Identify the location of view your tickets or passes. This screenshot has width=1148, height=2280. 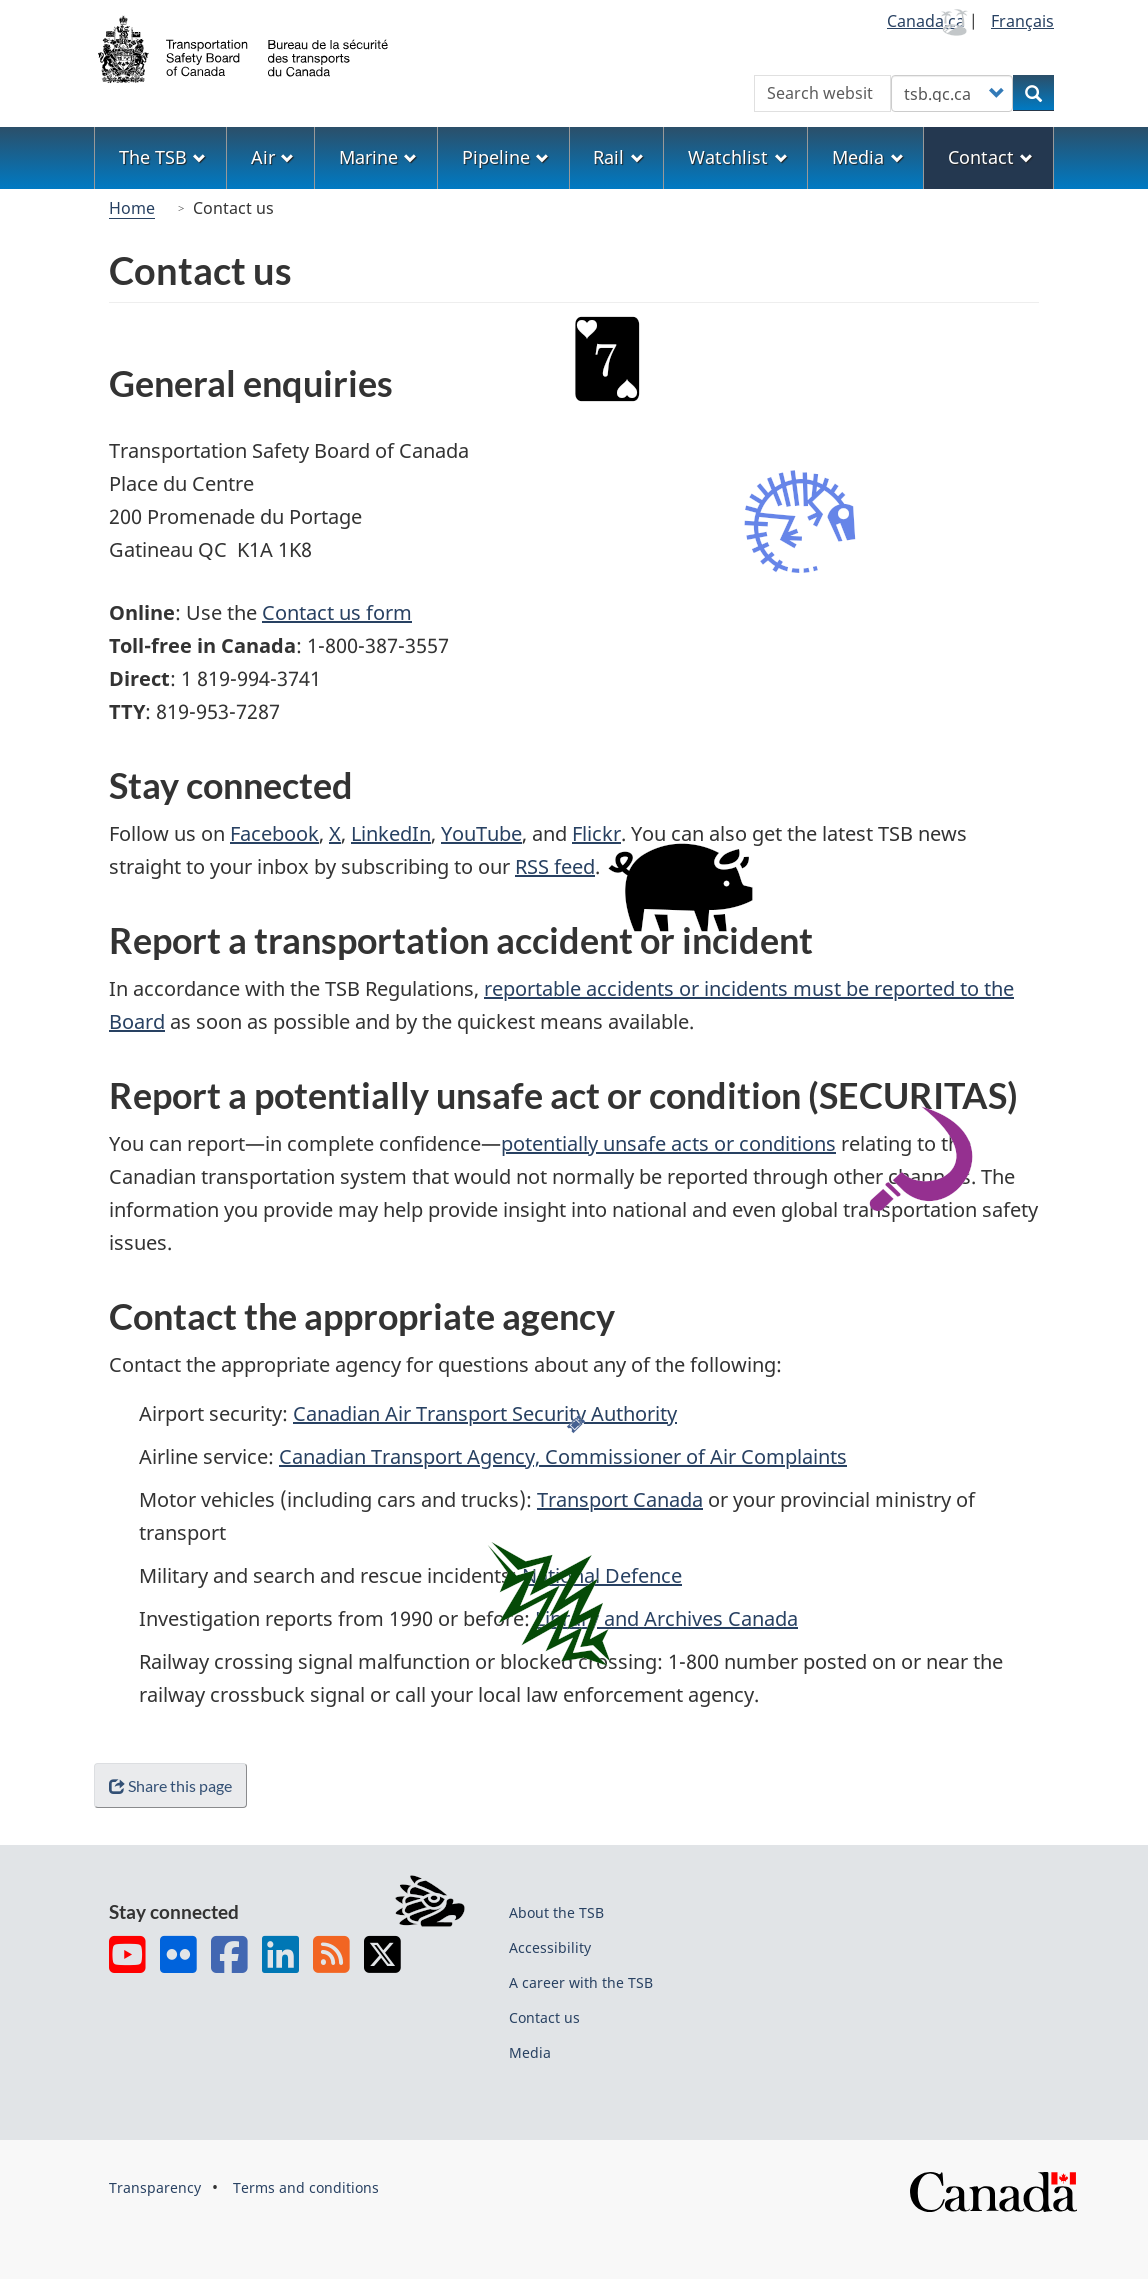
(576, 1424).